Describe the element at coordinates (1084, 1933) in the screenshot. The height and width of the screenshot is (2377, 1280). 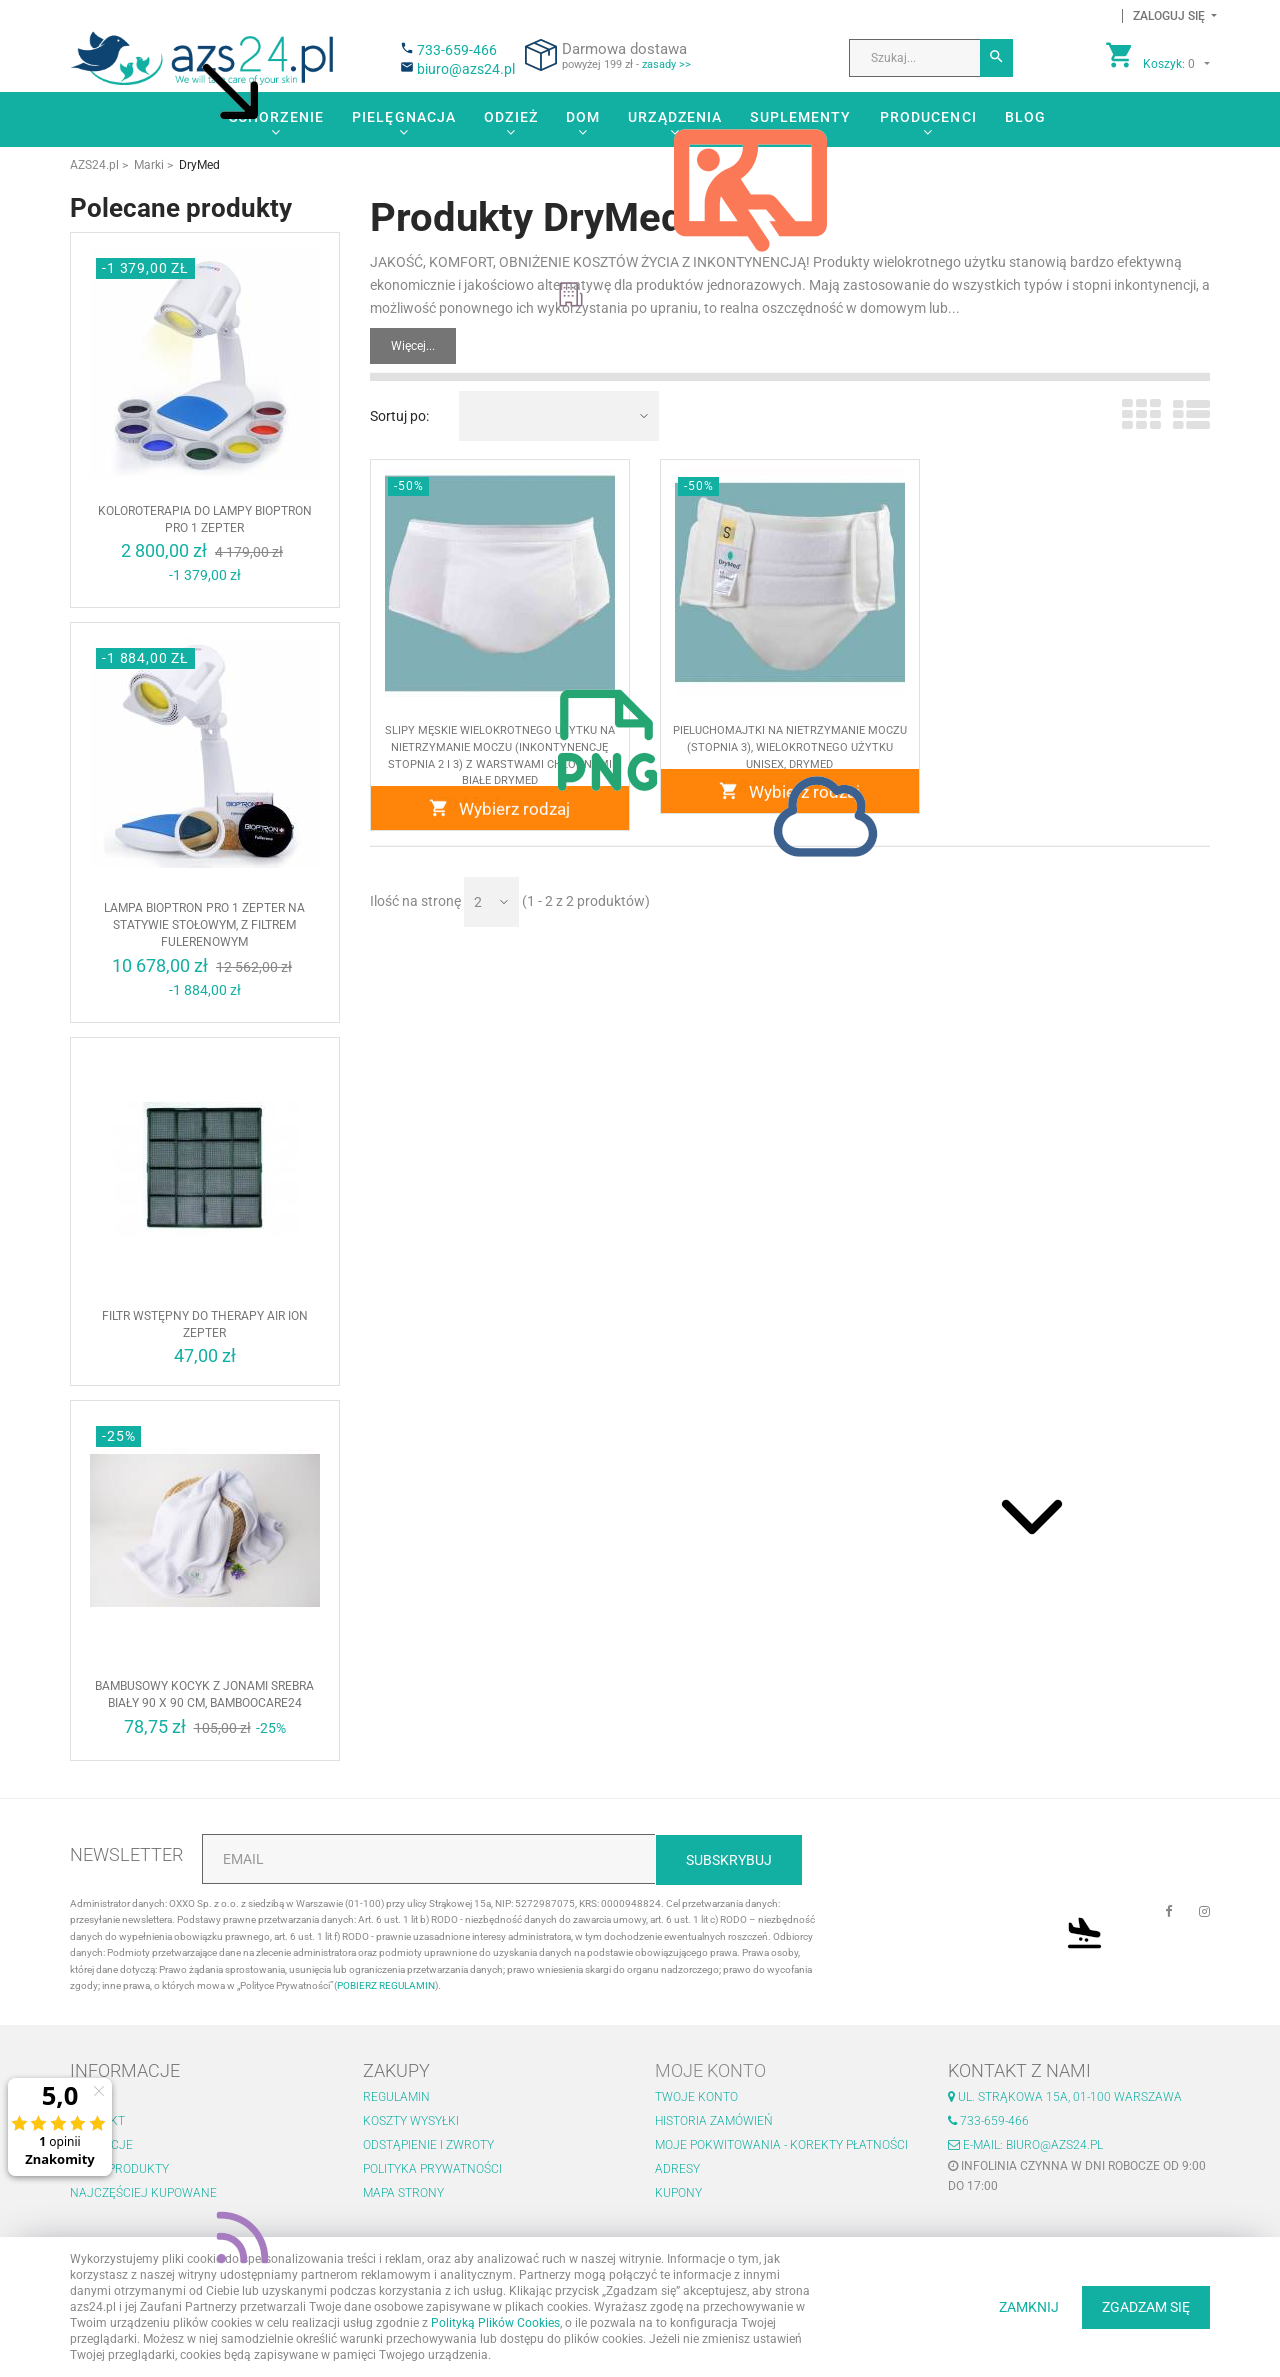
I see `indicates incoming or arriving flight` at that location.